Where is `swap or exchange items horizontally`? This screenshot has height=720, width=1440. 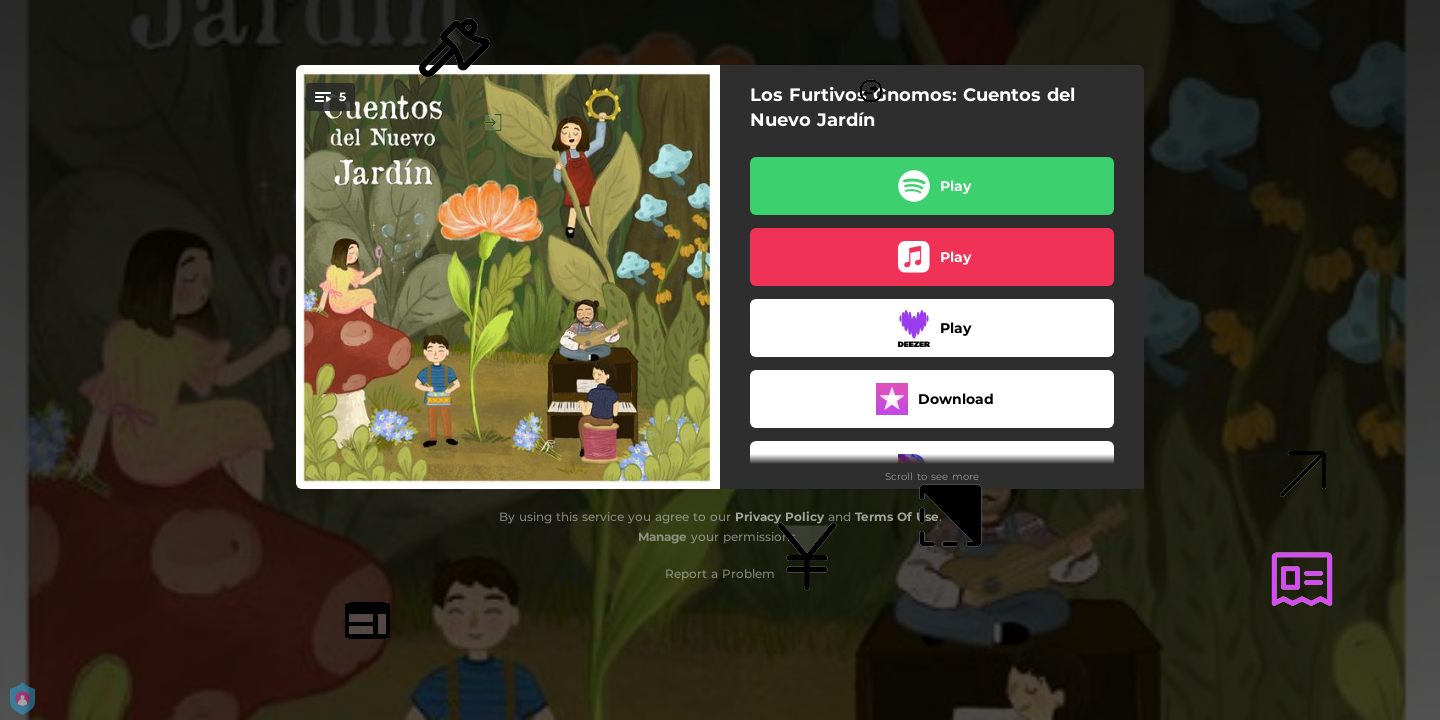 swap or exchange items horizontally is located at coordinates (871, 91).